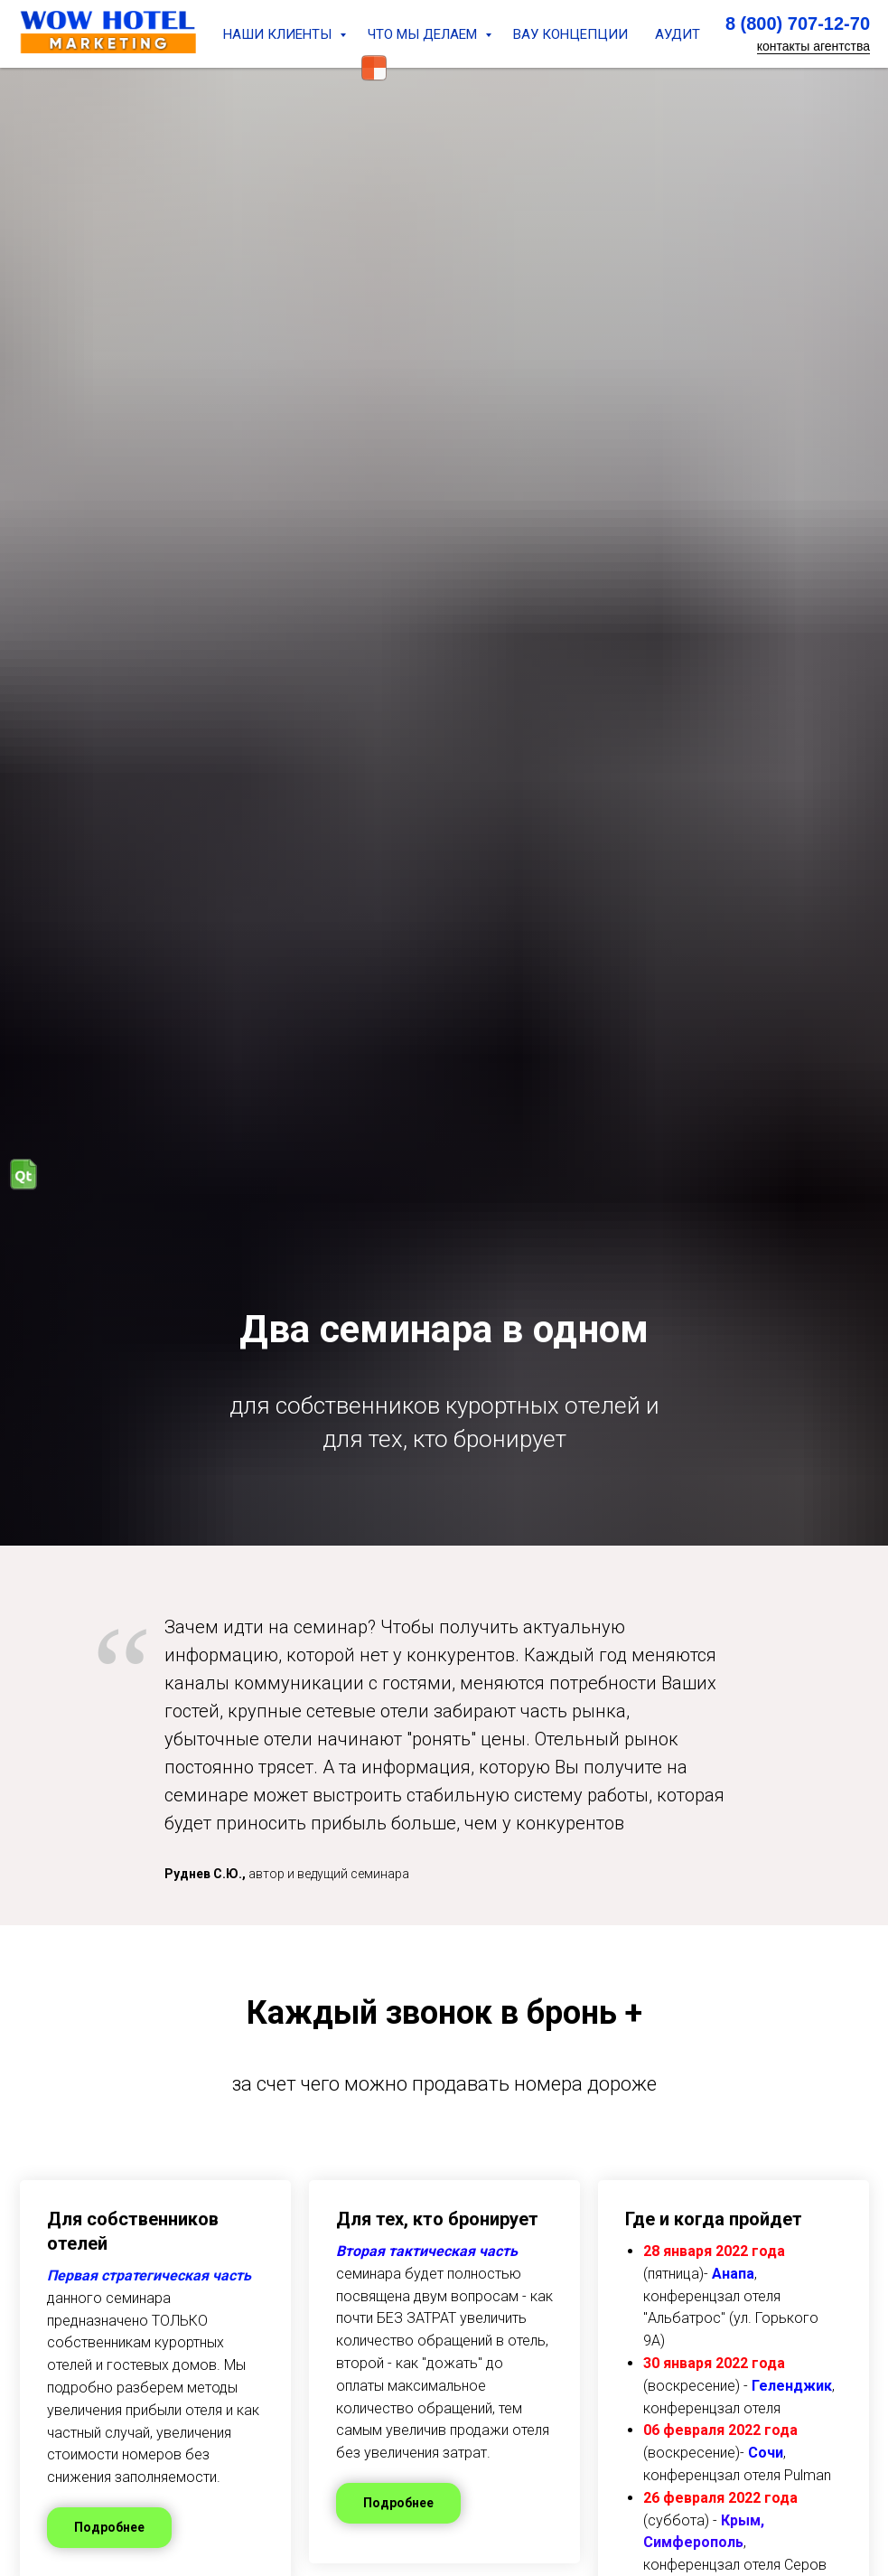 The height and width of the screenshot is (2576, 888). Describe the element at coordinates (23, 1174) in the screenshot. I see `a QML source file used in Qt development` at that location.